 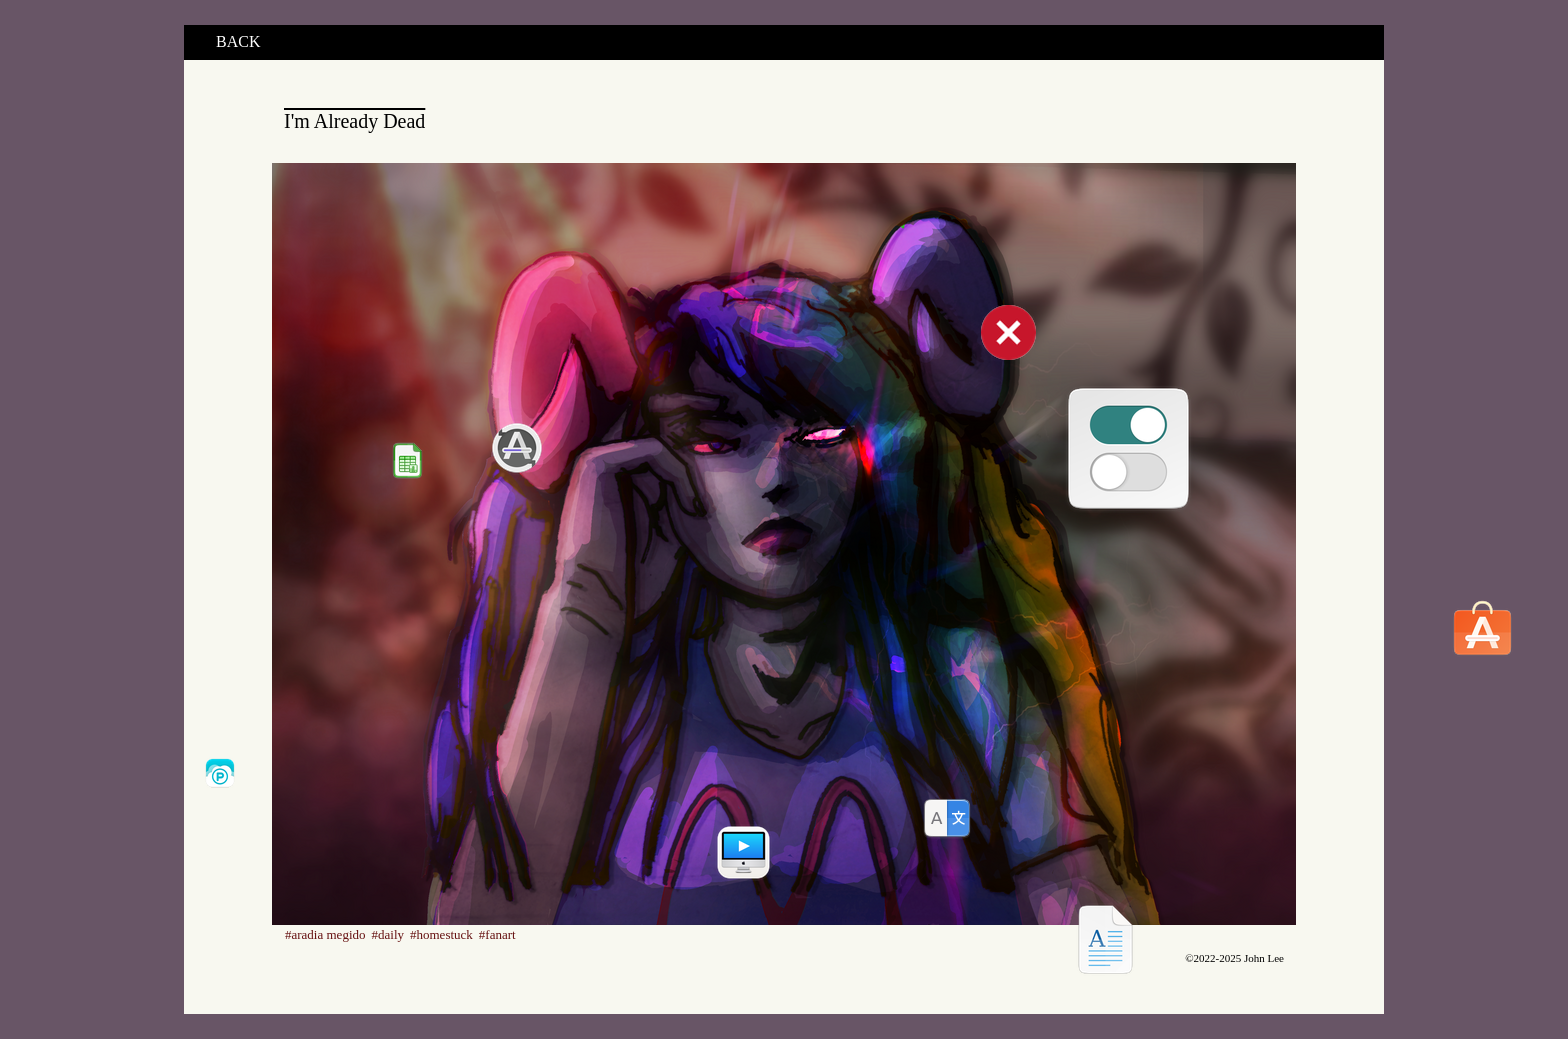 I want to click on check for available software updates, so click(x=517, y=448).